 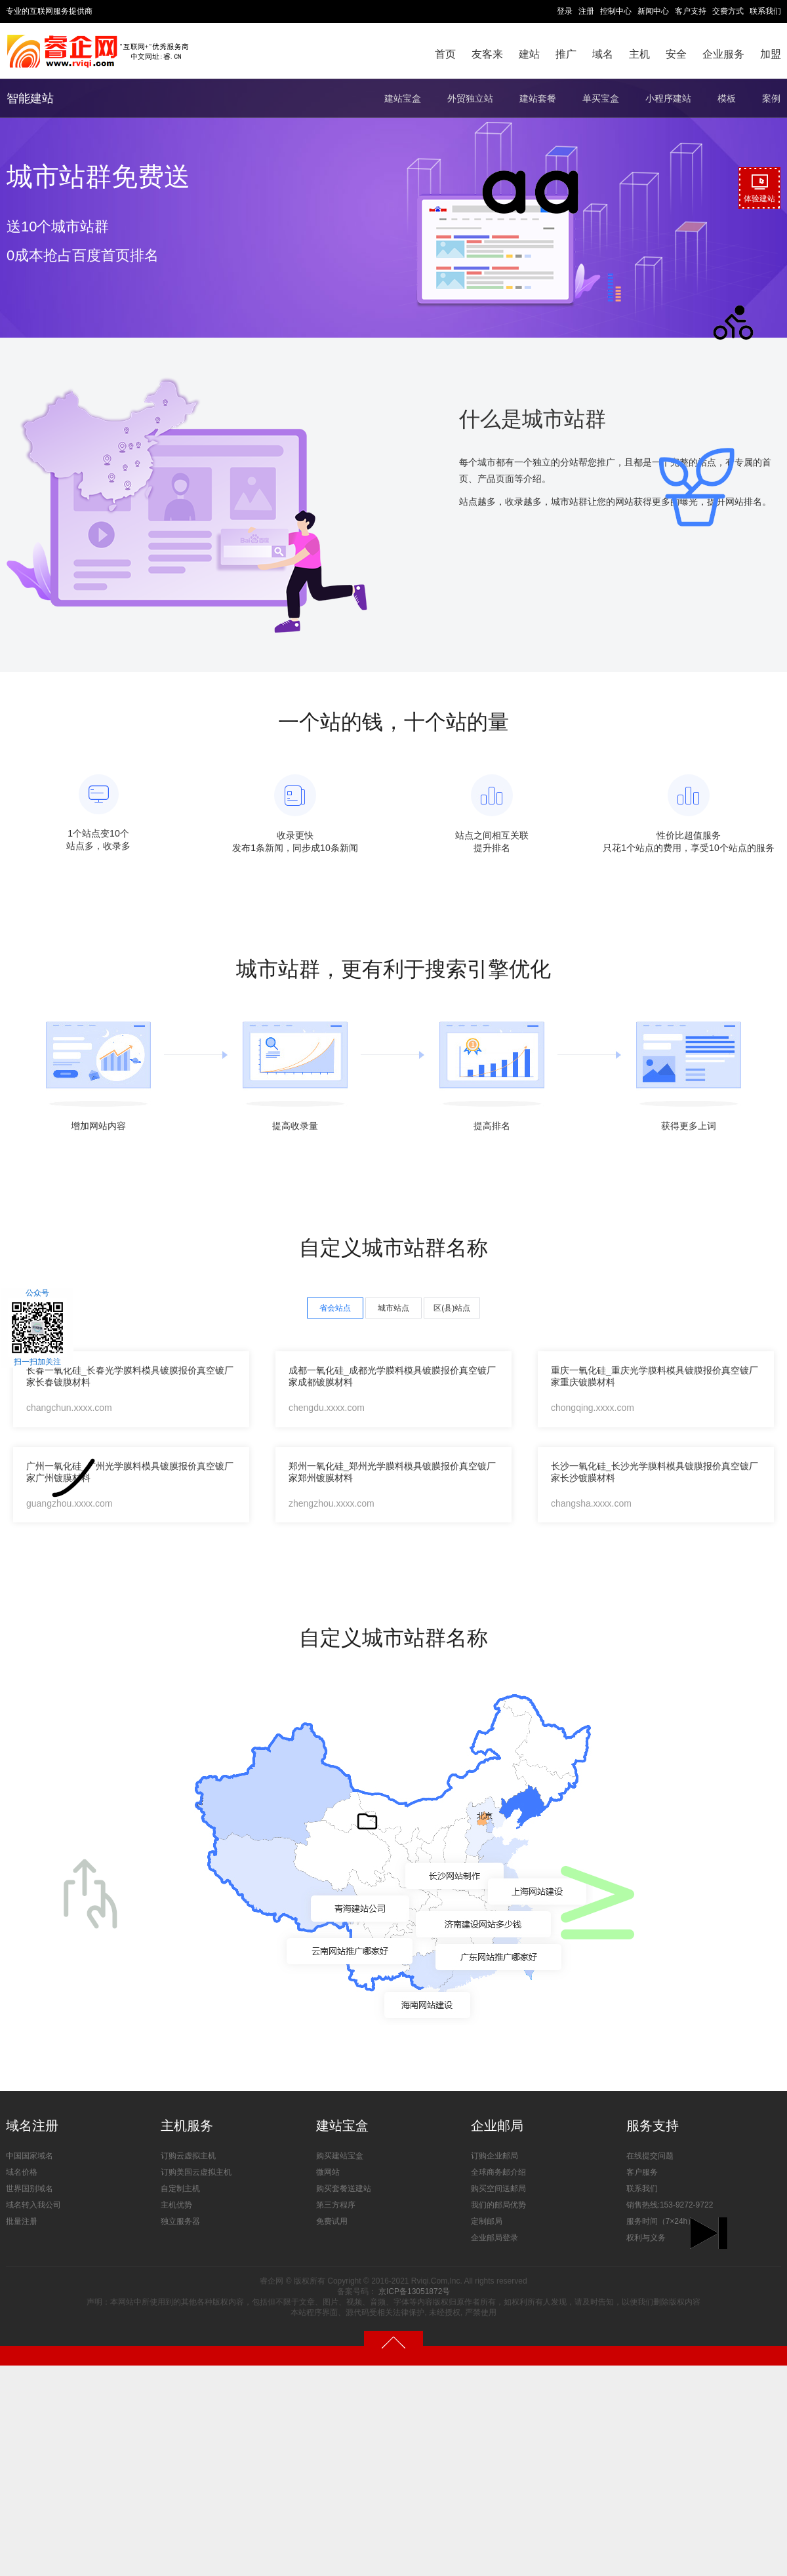 What do you see at coordinates (695, 487) in the screenshot?
I see `view or manage your garden plants` at bounding box center [695, 487].